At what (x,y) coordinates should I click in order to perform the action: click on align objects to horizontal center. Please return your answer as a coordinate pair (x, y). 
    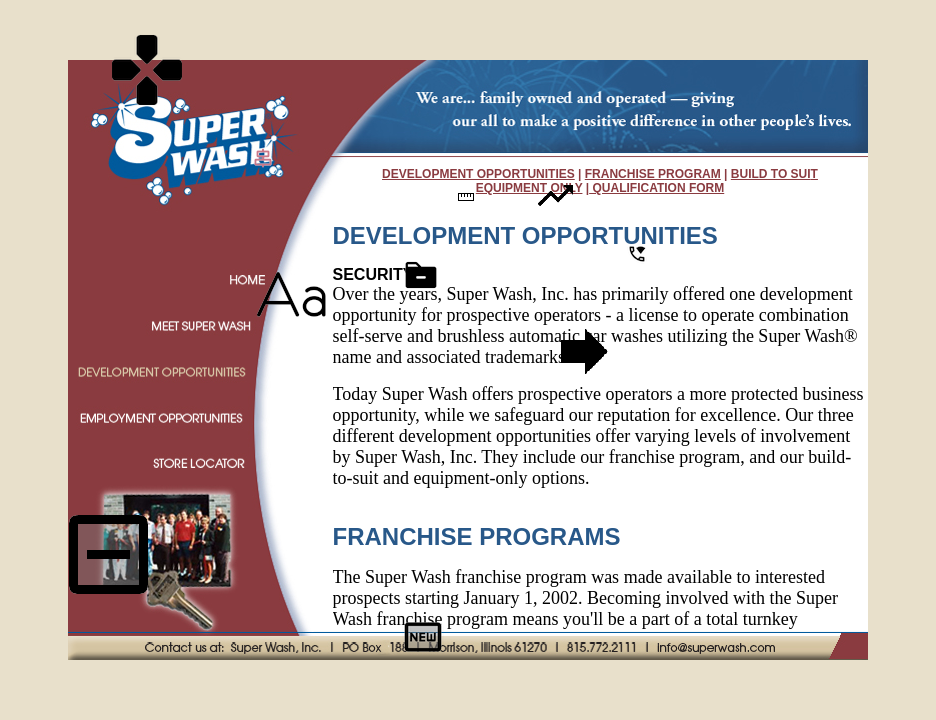
    Looking at the image, I should click on (263, 158).